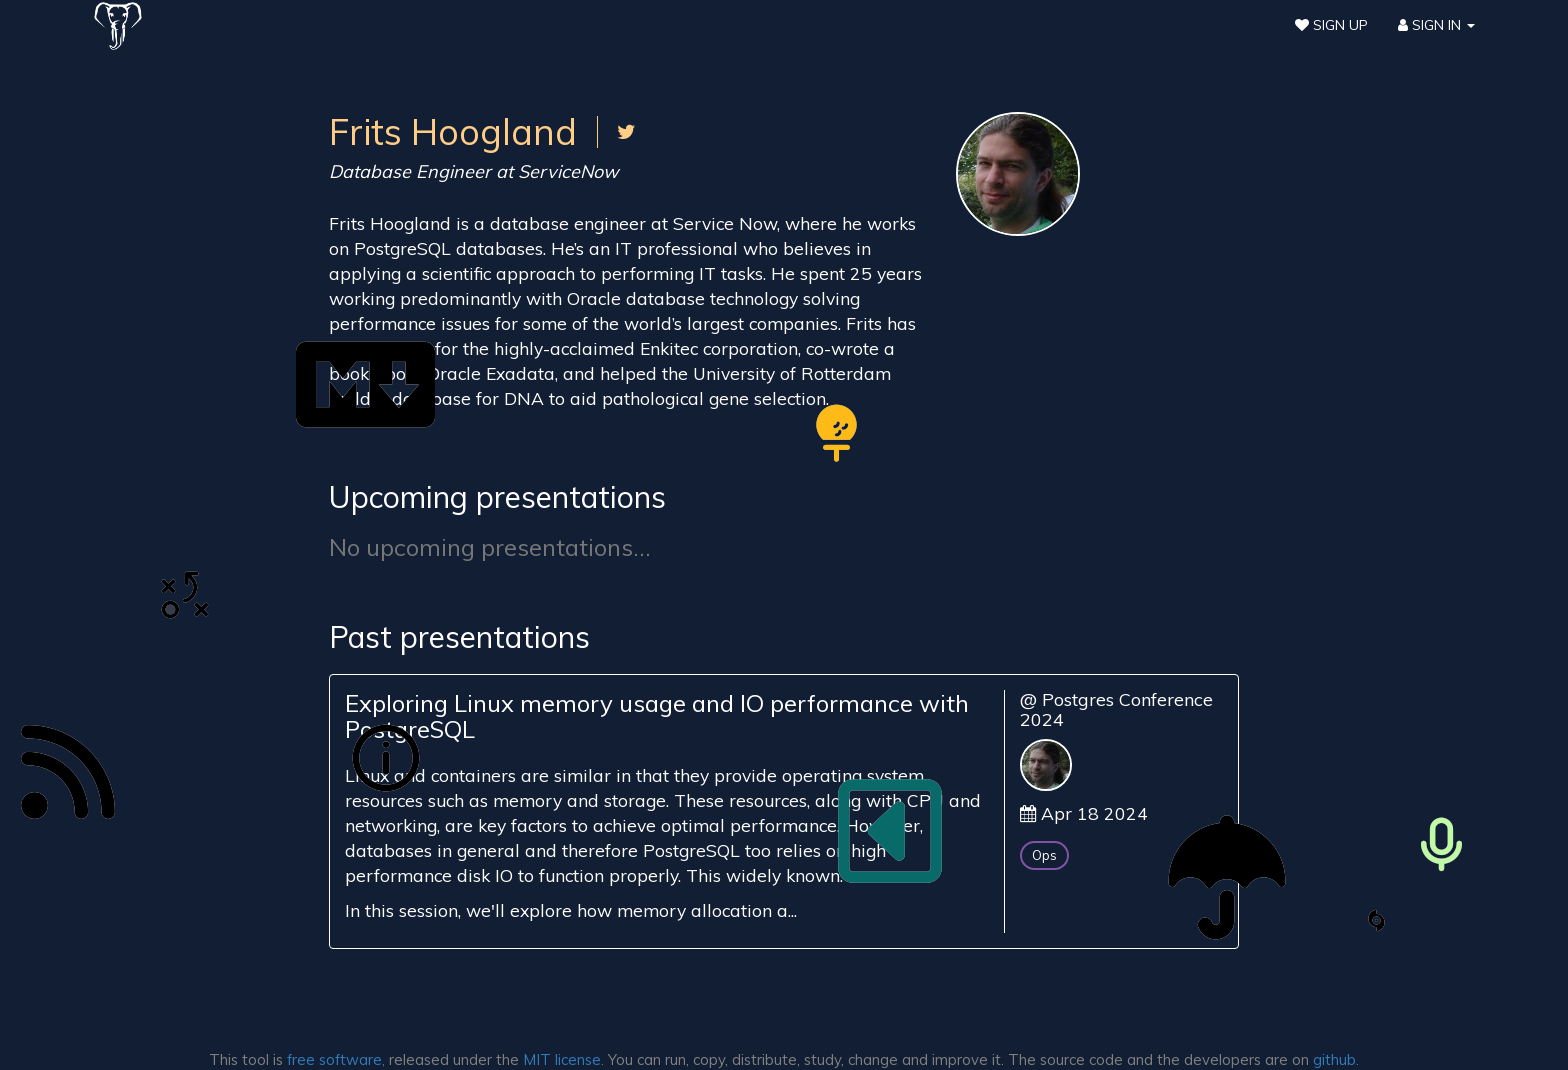  I want to click on subscribe to RSS feed, so click(68, 772).